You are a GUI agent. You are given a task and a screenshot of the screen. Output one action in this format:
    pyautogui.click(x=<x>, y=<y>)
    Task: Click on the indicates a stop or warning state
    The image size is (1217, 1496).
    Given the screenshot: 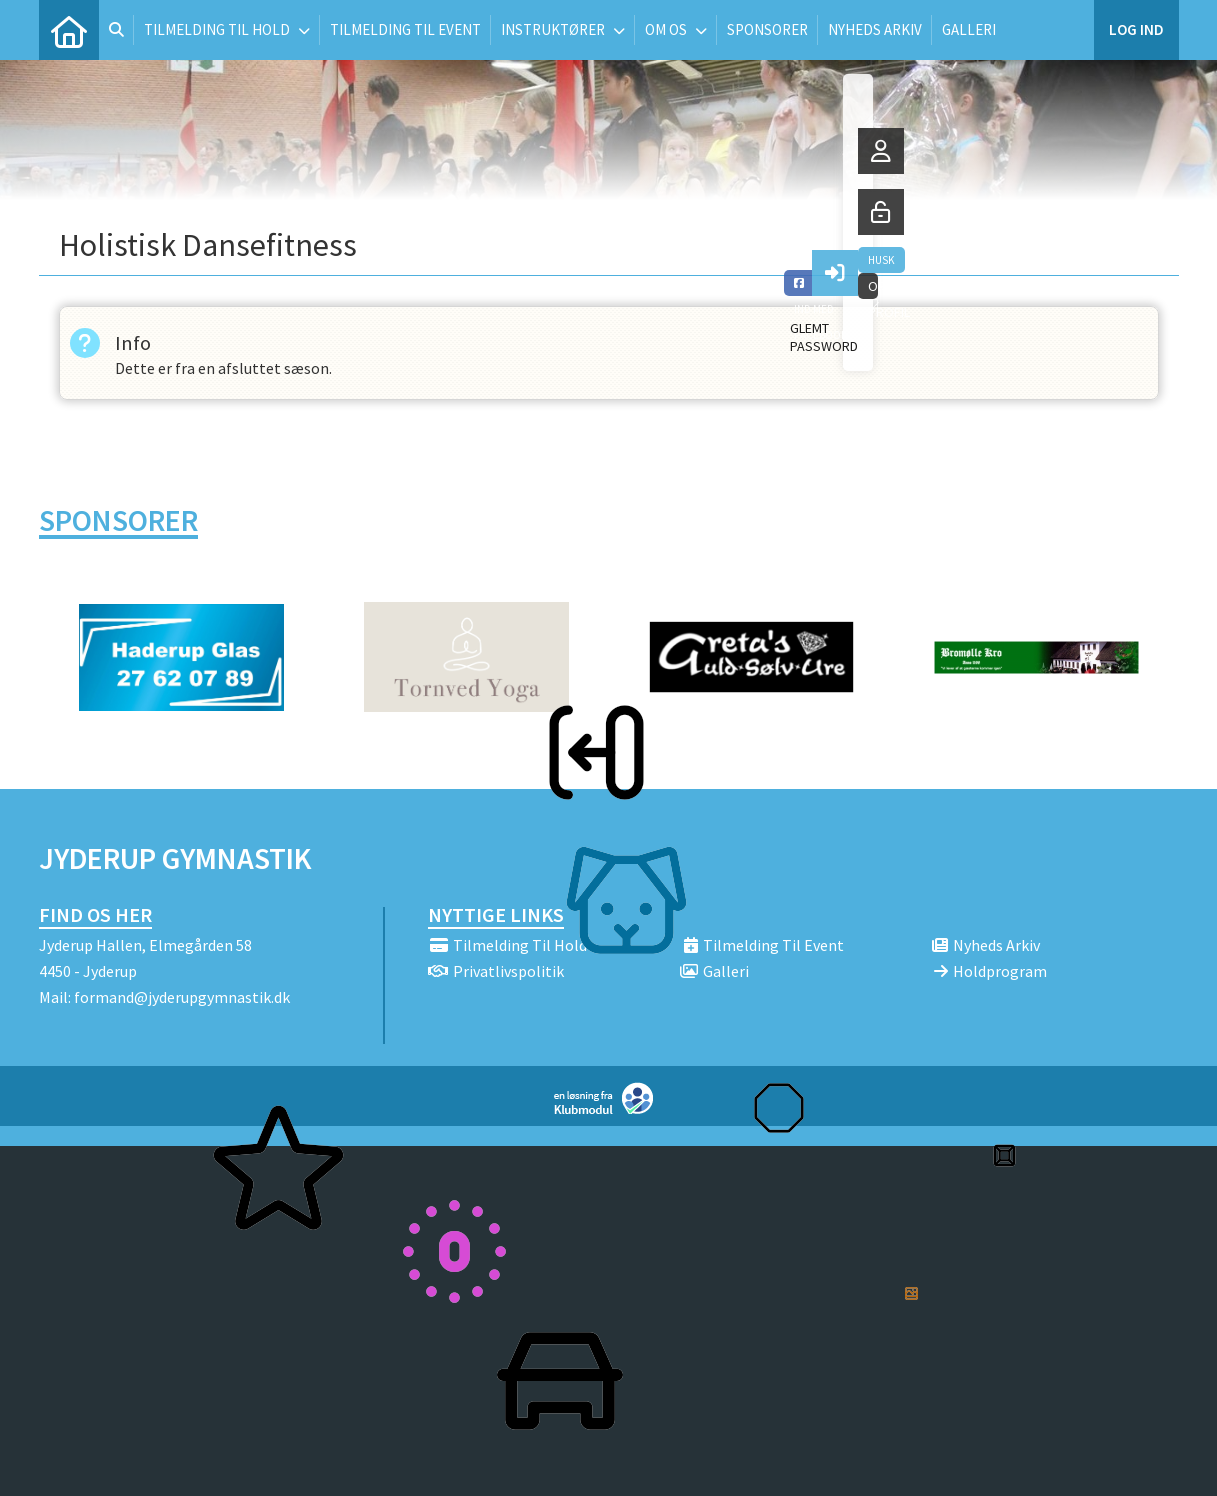 What is the action you would take?
    pyautogui.click(x=779, y=1108)
    